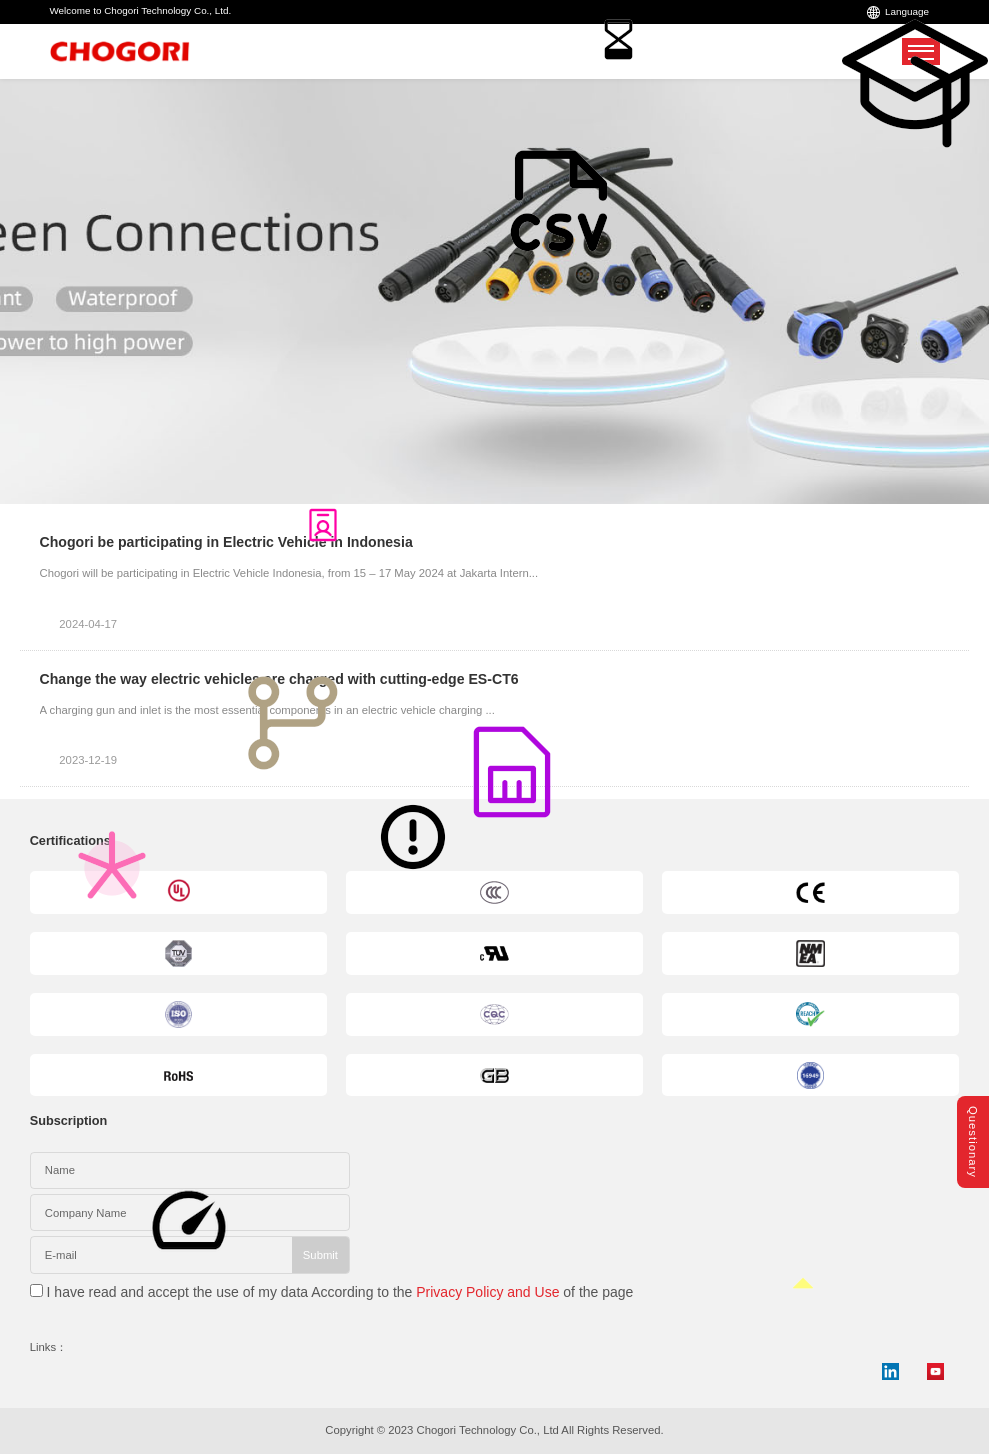 The height and width of the screenshot is (1454, 989). Describe the element at coordinates (413, 837) in the screenshot. I see `indicates a warning or alert state` at that location.